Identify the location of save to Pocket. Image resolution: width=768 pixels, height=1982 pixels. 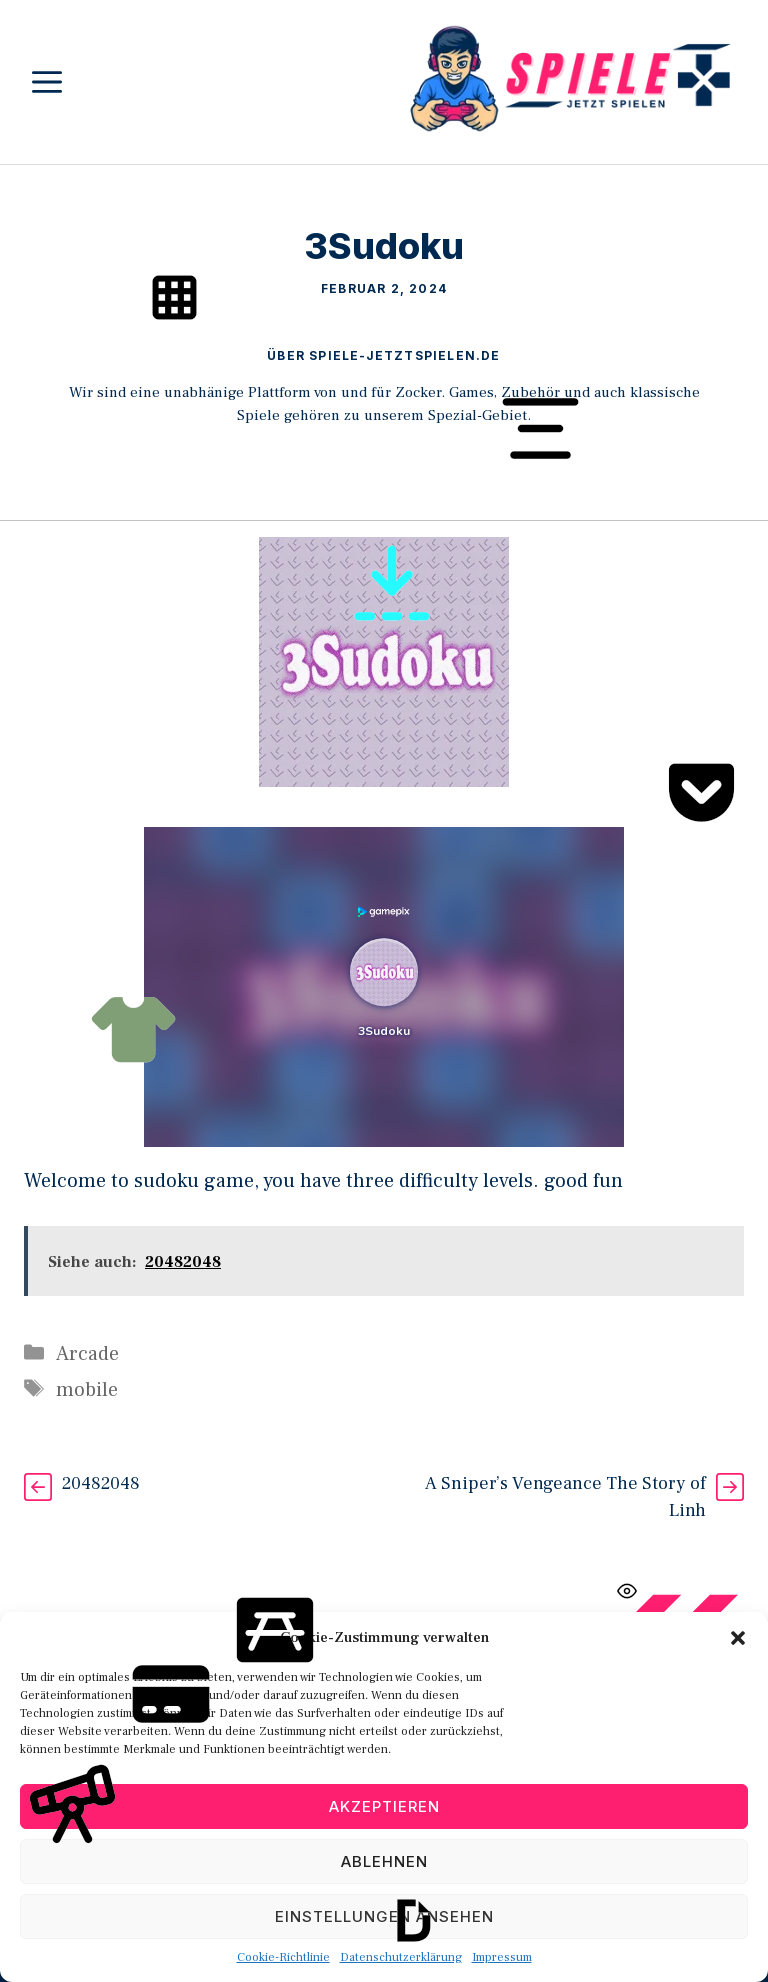
(701, 791).